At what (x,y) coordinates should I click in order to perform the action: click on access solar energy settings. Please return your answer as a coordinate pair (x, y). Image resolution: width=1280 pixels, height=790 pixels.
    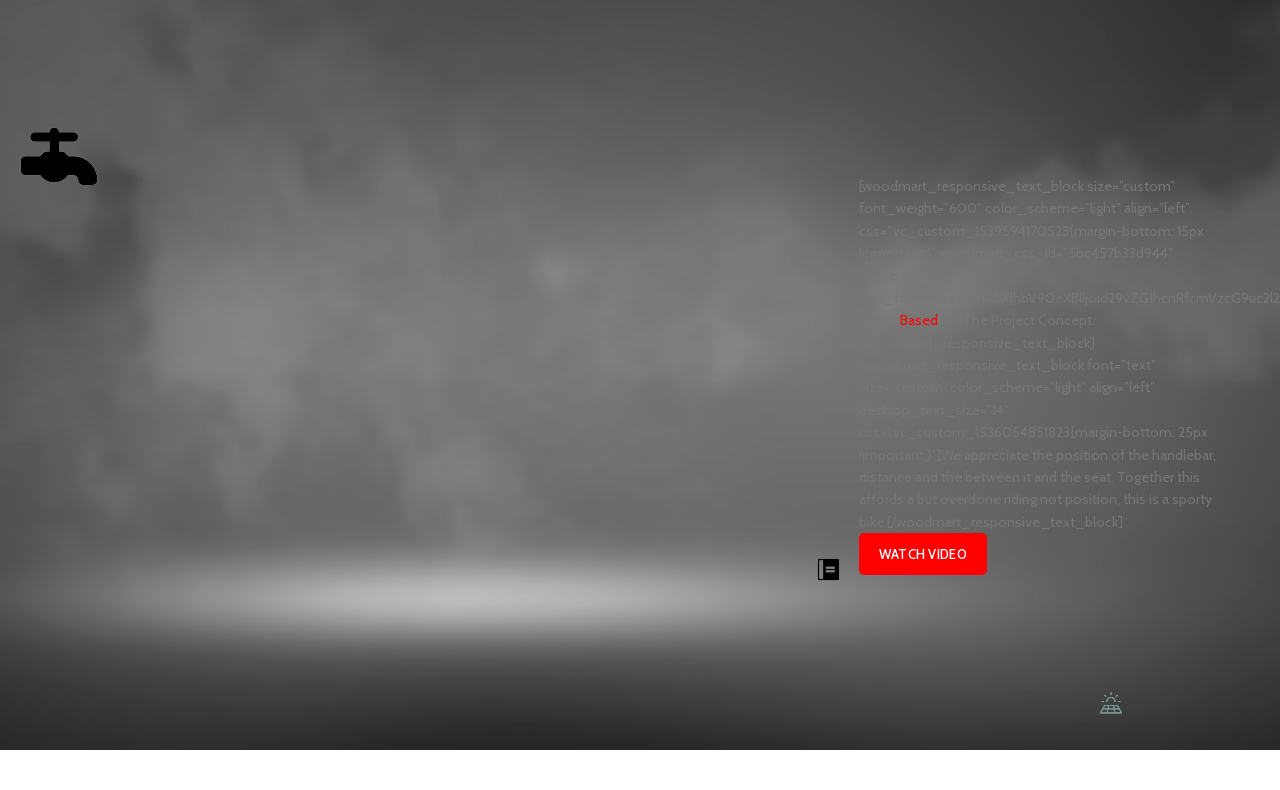
    Looking at the image, I should click on (1111, 704).